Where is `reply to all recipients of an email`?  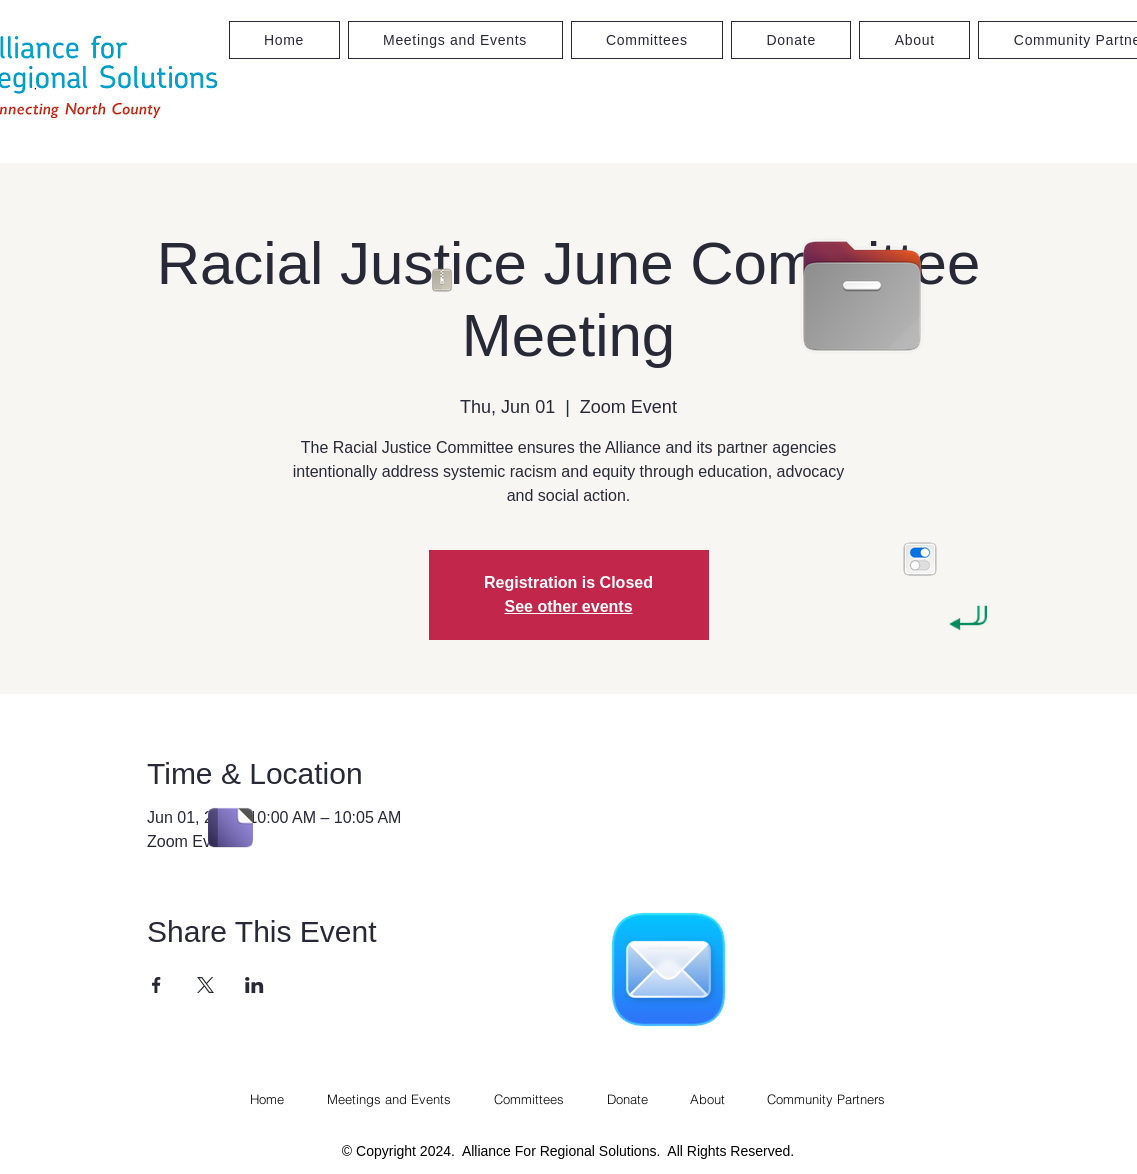
reply to all recipients of an email is located at coordinates (967, 615).